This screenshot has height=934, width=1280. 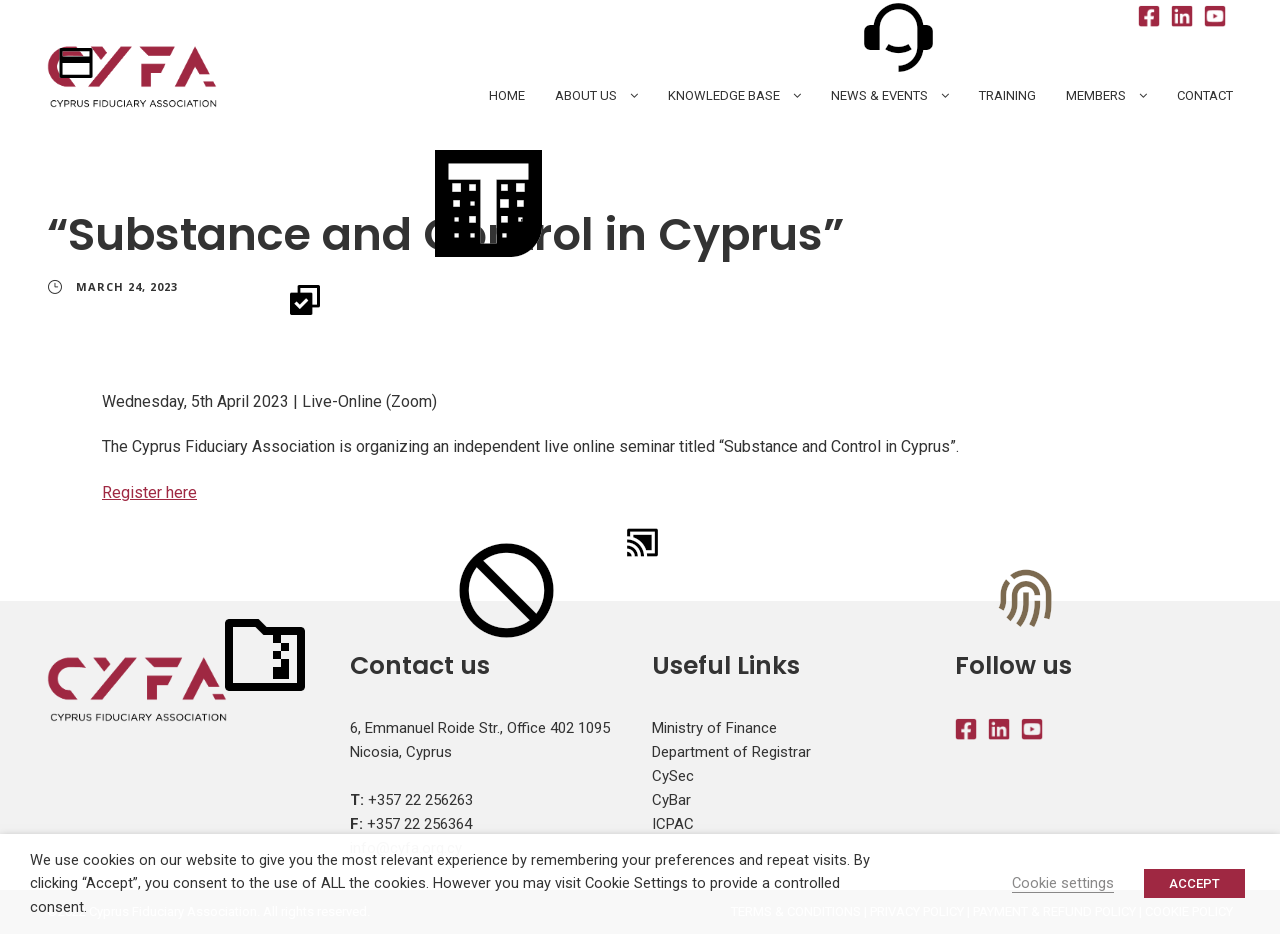 I want to click on cast your screen to a nearby device, so click(x=642, y=542).